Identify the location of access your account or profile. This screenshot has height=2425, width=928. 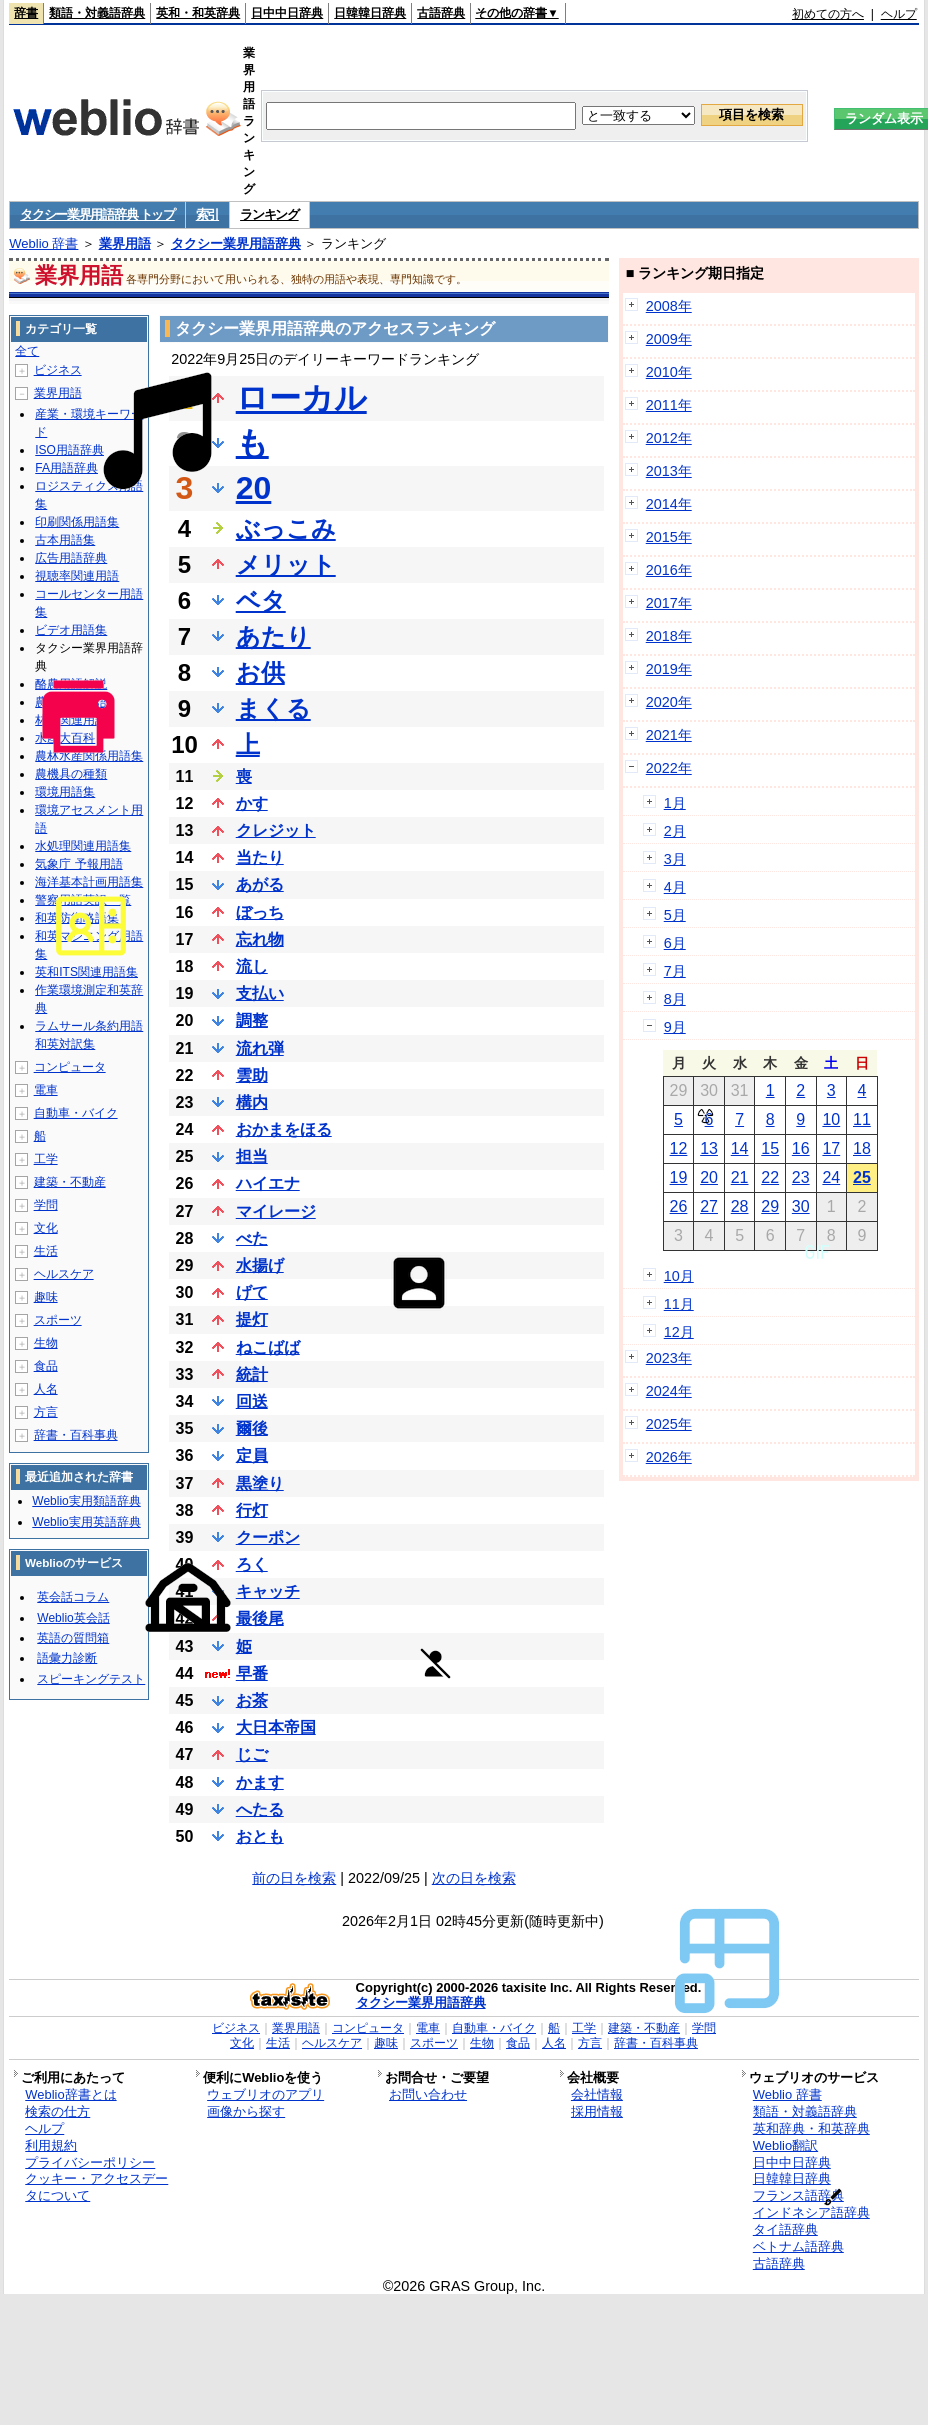
(419, 1283).